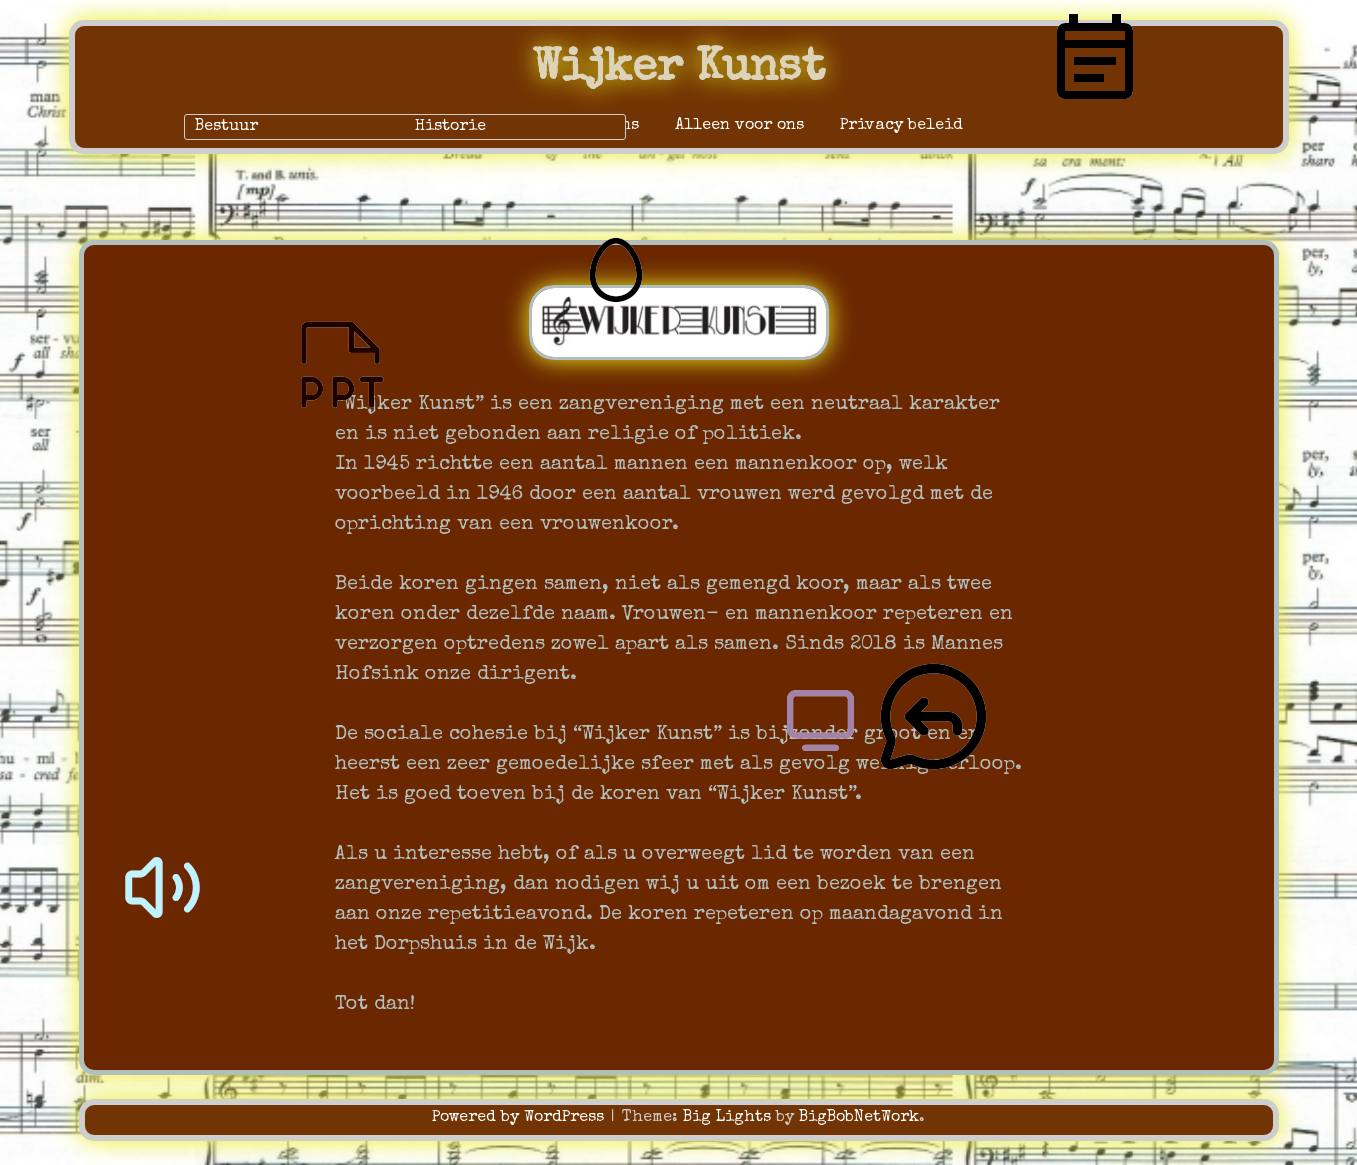 The height and width of the screenshot is (1165, 1357). I want to click on adjust audio volume level, so click(162, 887).